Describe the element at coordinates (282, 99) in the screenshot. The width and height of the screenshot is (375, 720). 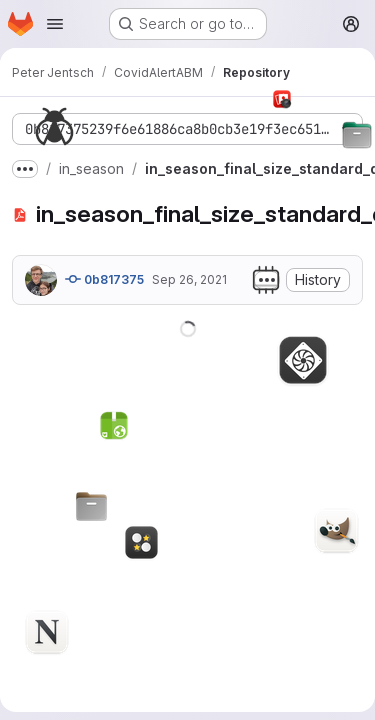
I see `open cheese webcam app` at that location.